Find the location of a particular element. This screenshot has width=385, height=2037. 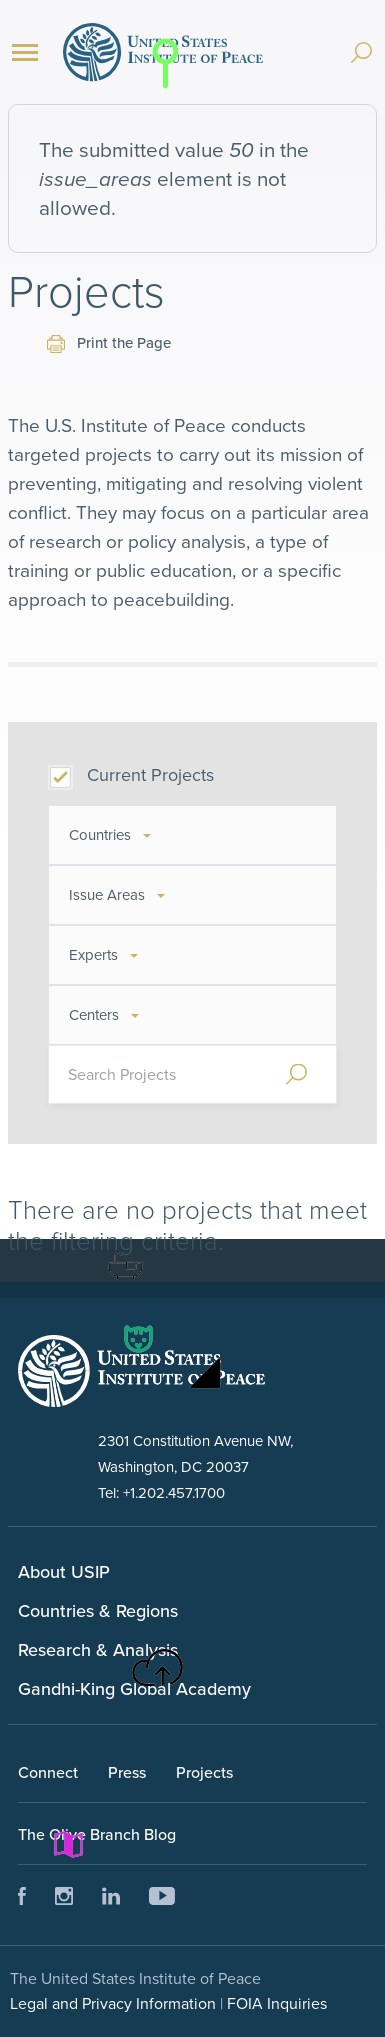

open map view is located at coordinates (68, 1844).